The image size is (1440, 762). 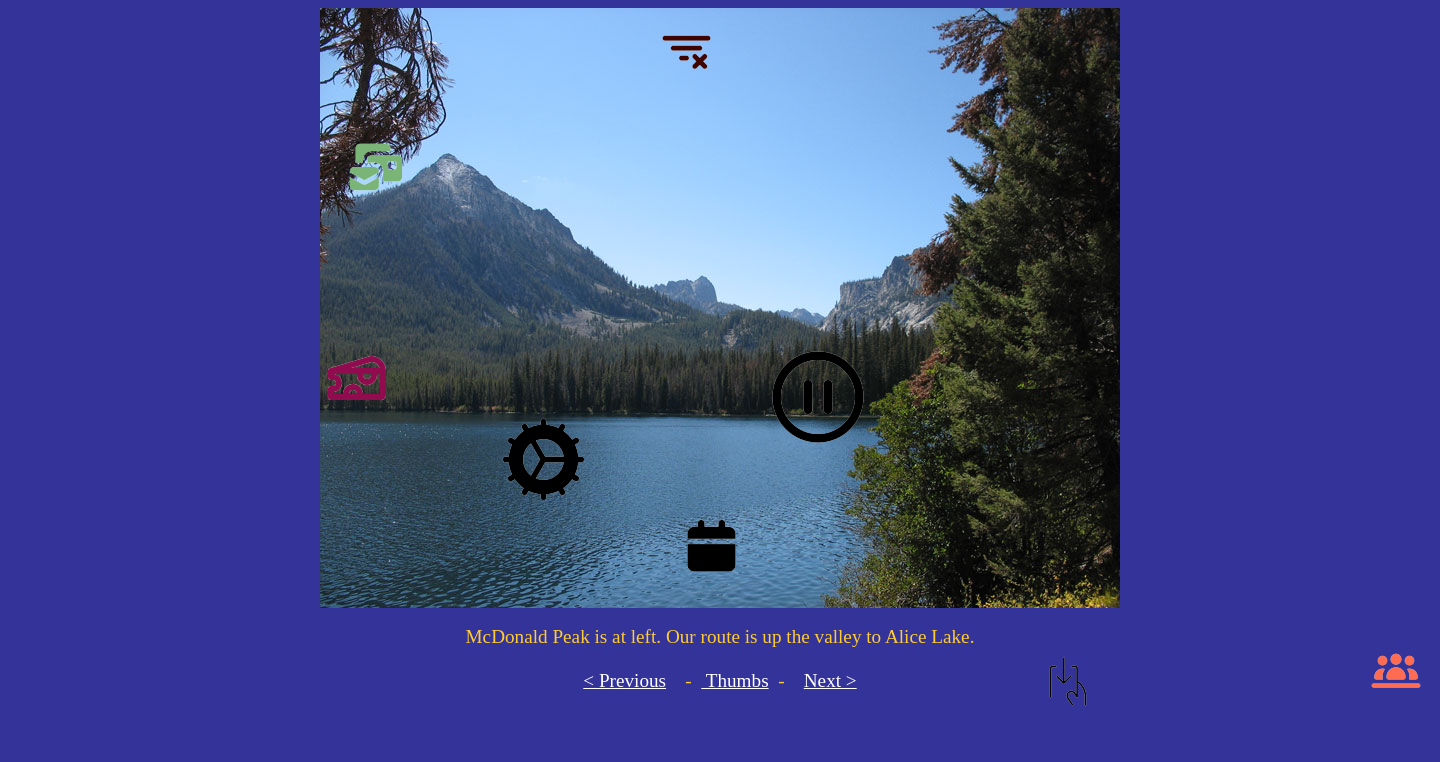 What do you see at coordinates (543, 459) in the screenshot?
I see `access settings or preferences` at bounding box center [543, 459].